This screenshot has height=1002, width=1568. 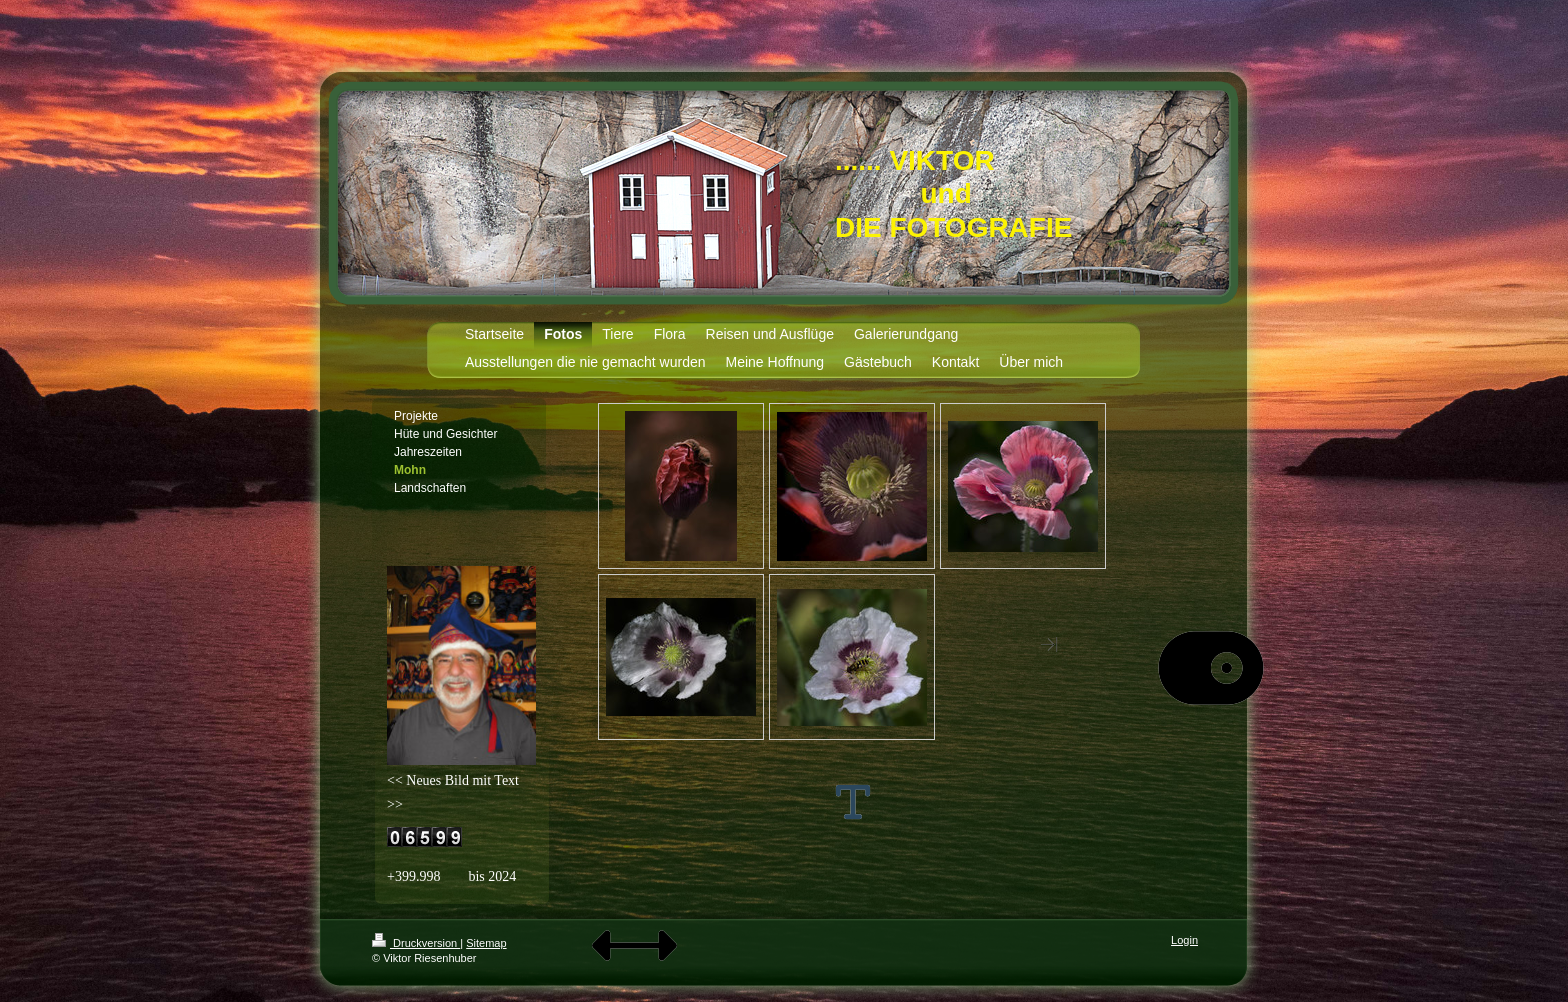 What do you see at coordinates (1211, 668) in the screenshot?
I see `toggle switch in the on/enabled position` at bounding box center [1211, 668].